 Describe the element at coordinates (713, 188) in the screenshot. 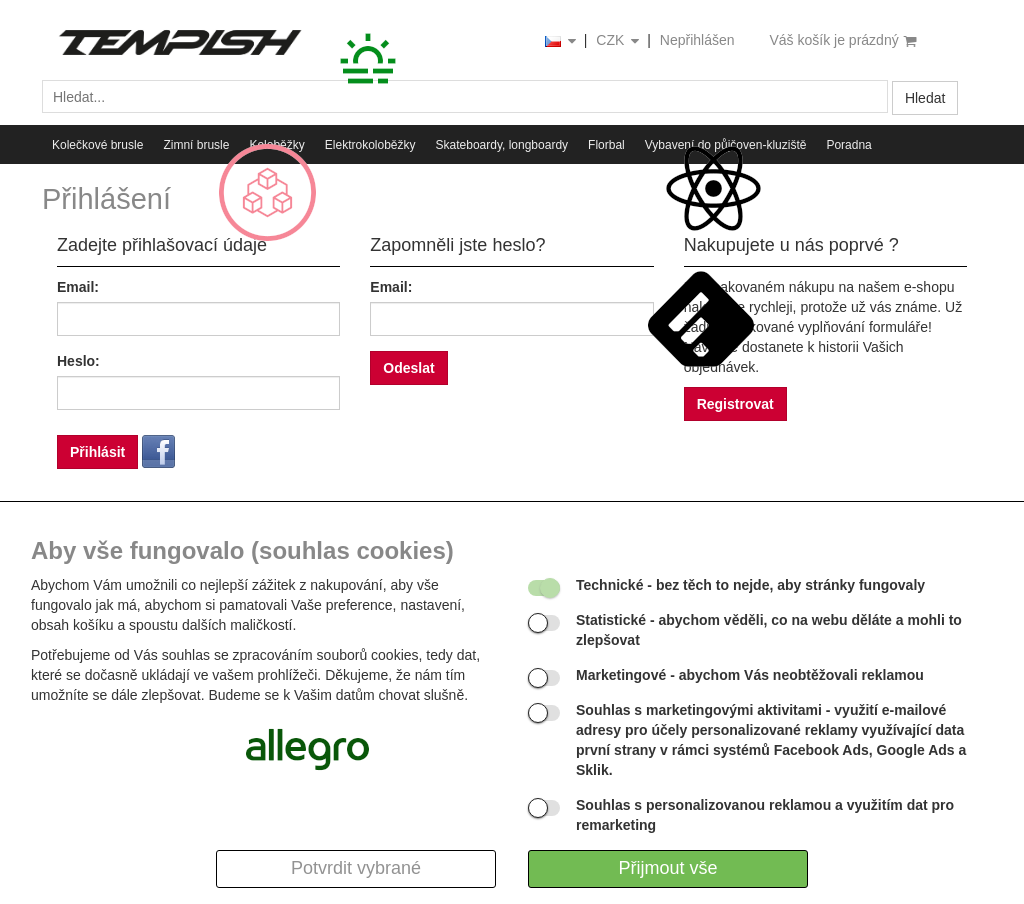

I see `react.js framework logo` at that location.